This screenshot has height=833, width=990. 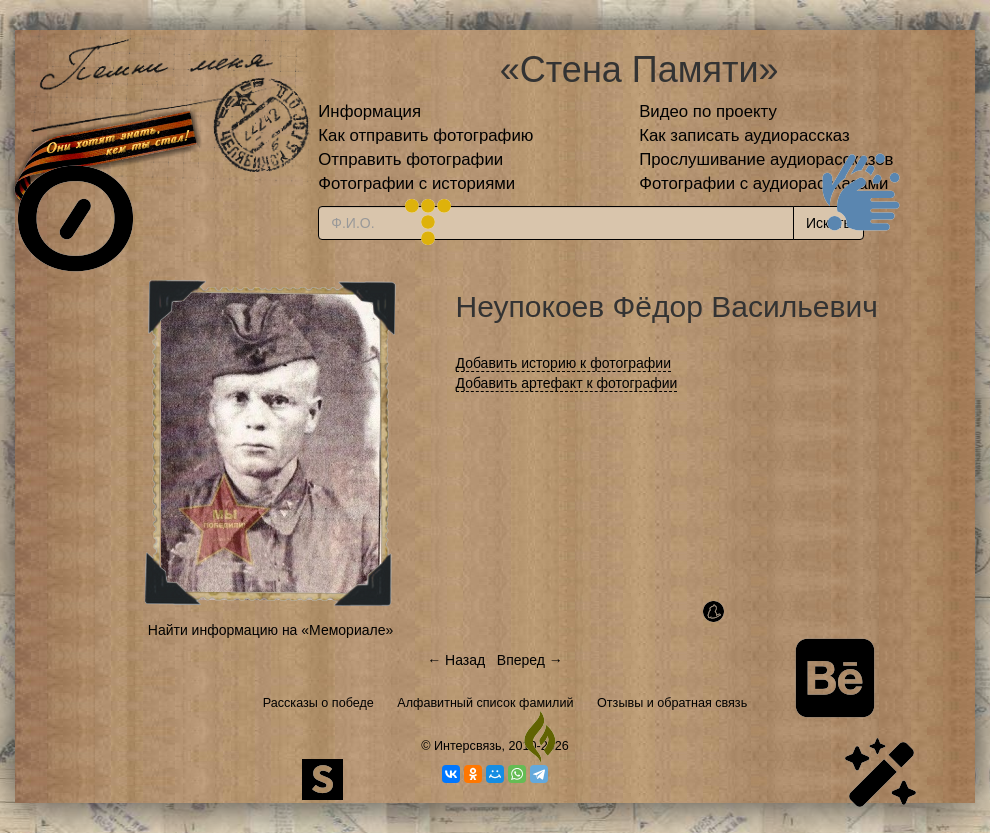 I want to click on automattic company logo, so click(x=75, y=218).